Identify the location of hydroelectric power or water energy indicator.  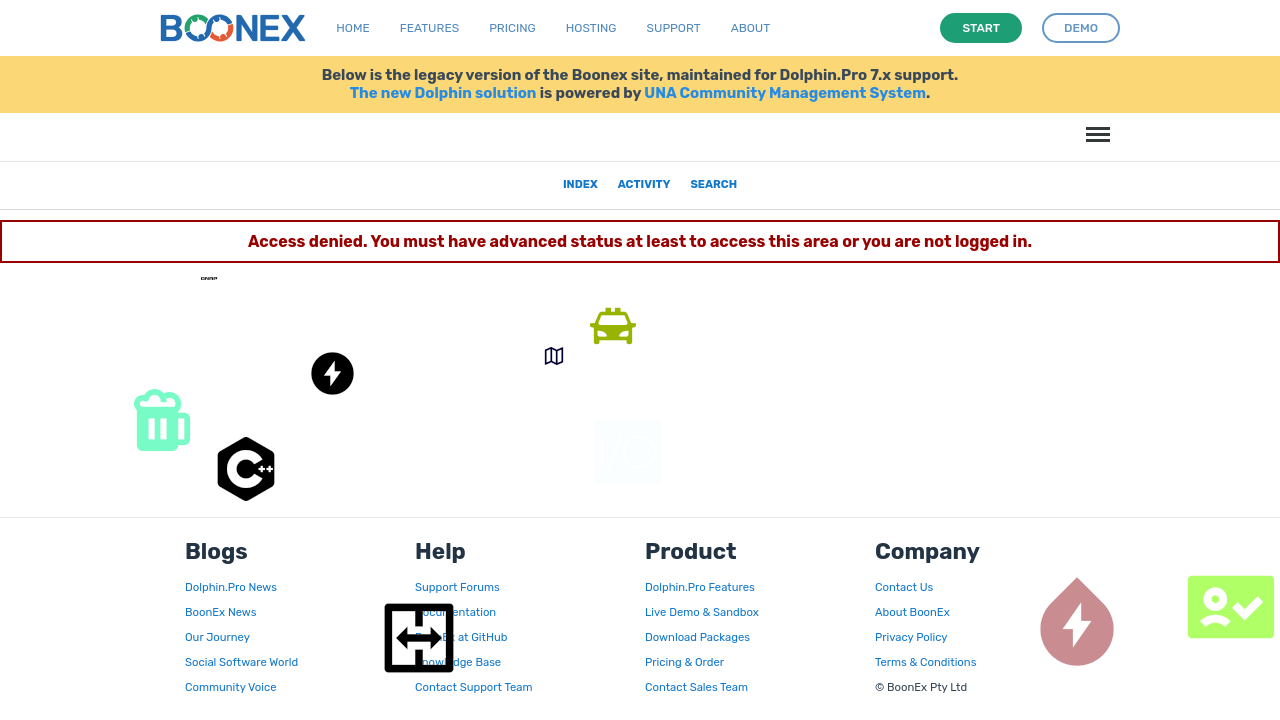
(1077, 625).